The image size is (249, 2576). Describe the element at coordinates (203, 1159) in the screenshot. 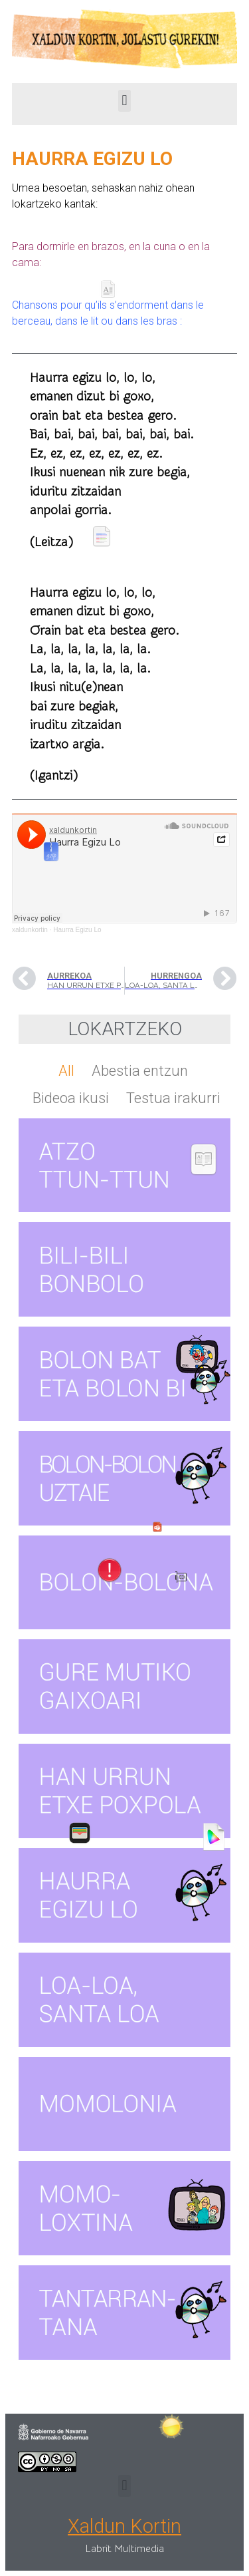

I see `open a mobipocket ebook file` at that location.